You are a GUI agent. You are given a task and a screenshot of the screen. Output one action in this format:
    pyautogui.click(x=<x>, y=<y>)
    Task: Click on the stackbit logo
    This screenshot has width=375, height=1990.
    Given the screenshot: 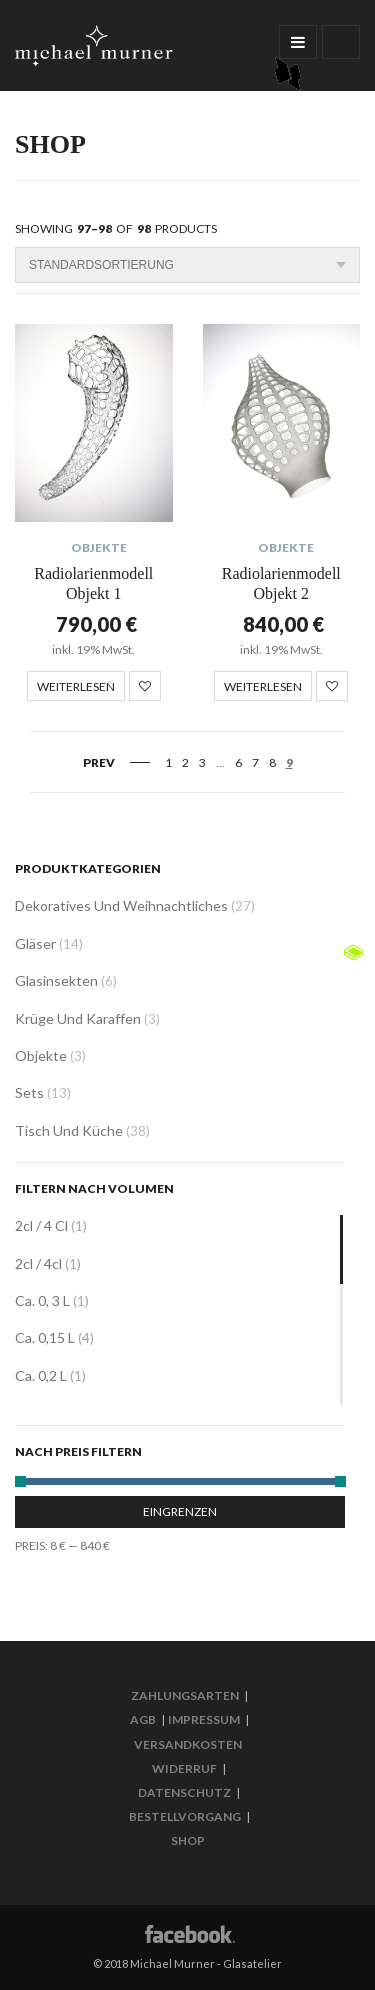 What is the action you would take?
    pyautogui.click(x=353, y=952)
    